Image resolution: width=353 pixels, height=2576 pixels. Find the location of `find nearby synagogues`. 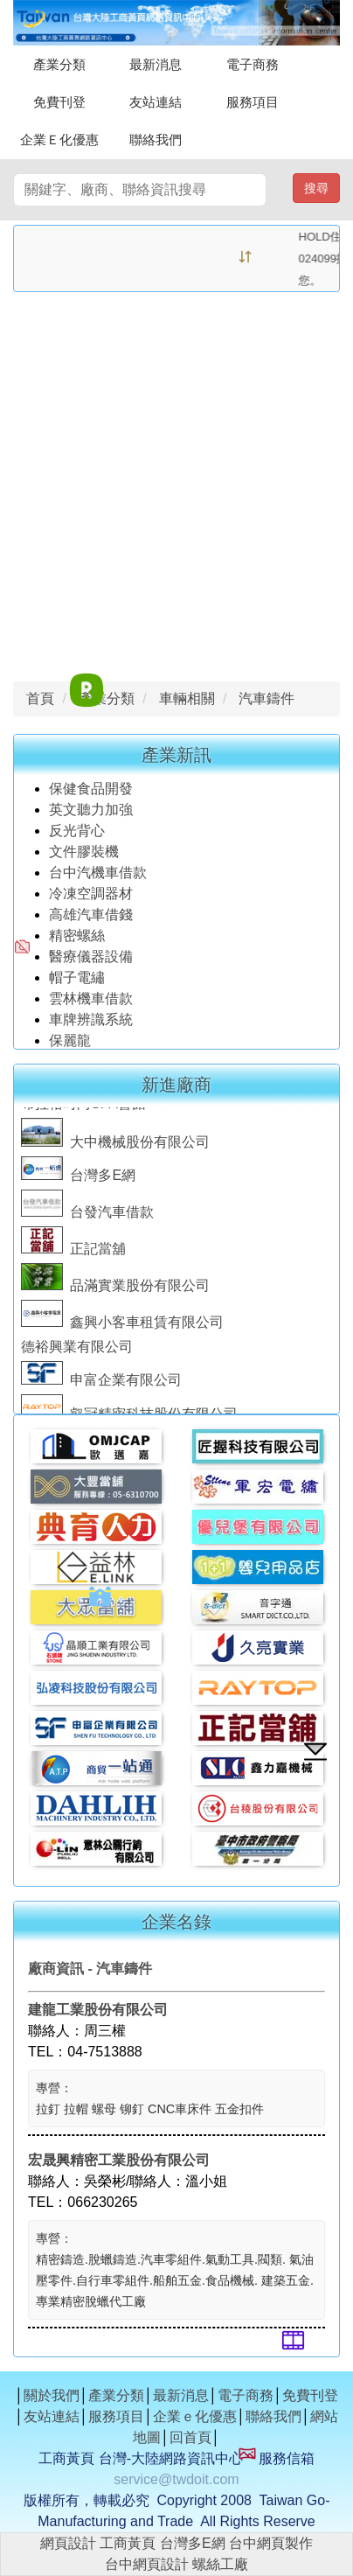

find nearby synagogues is located at coordinates (100, 1595).